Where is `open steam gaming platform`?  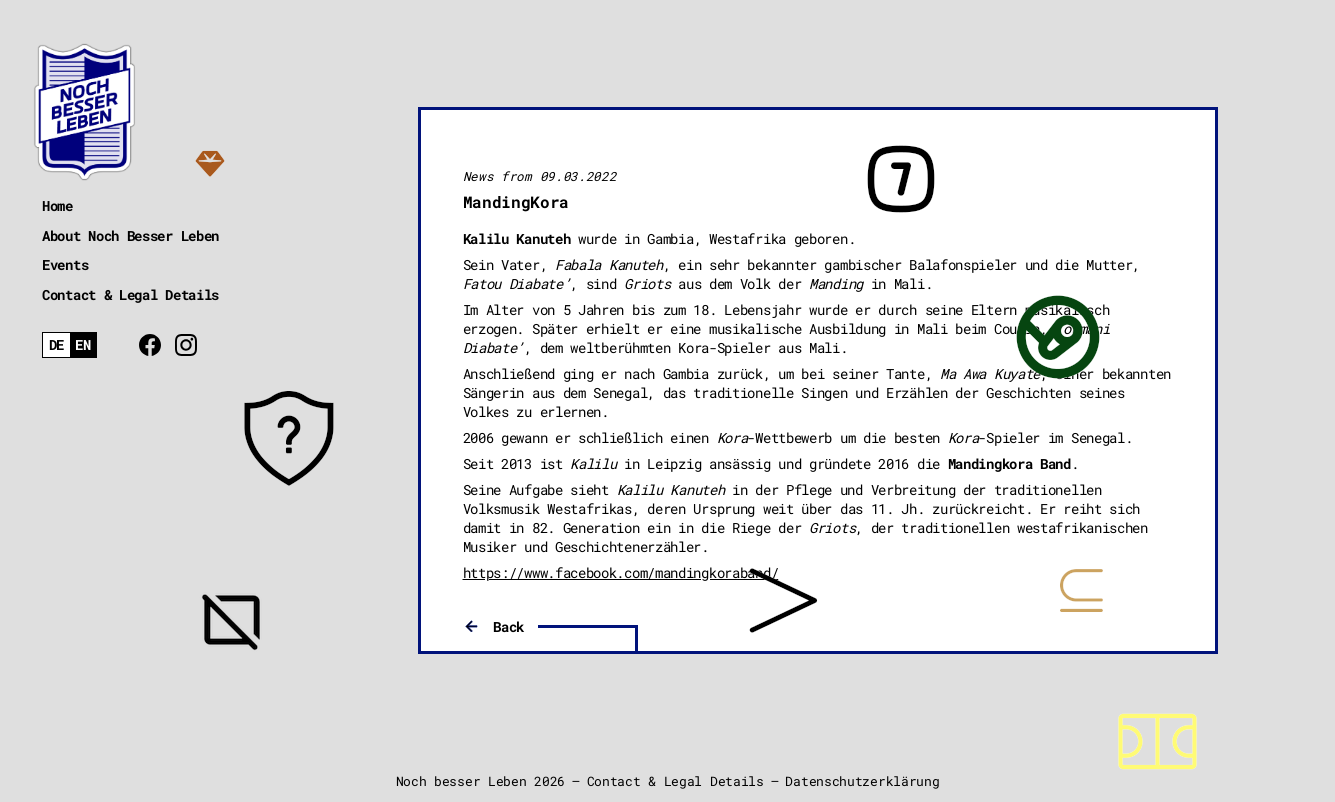
open steam gaming platform is located at coordinates (1058, 337).